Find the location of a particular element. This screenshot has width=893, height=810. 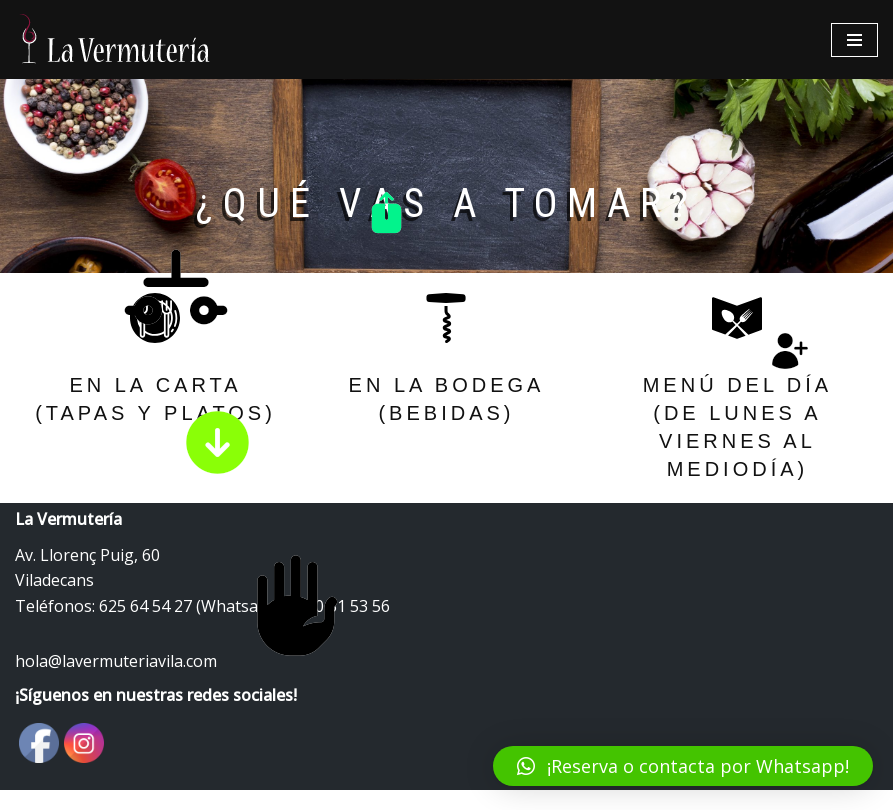

stop or pause an action is located at coordinates (297, 605).